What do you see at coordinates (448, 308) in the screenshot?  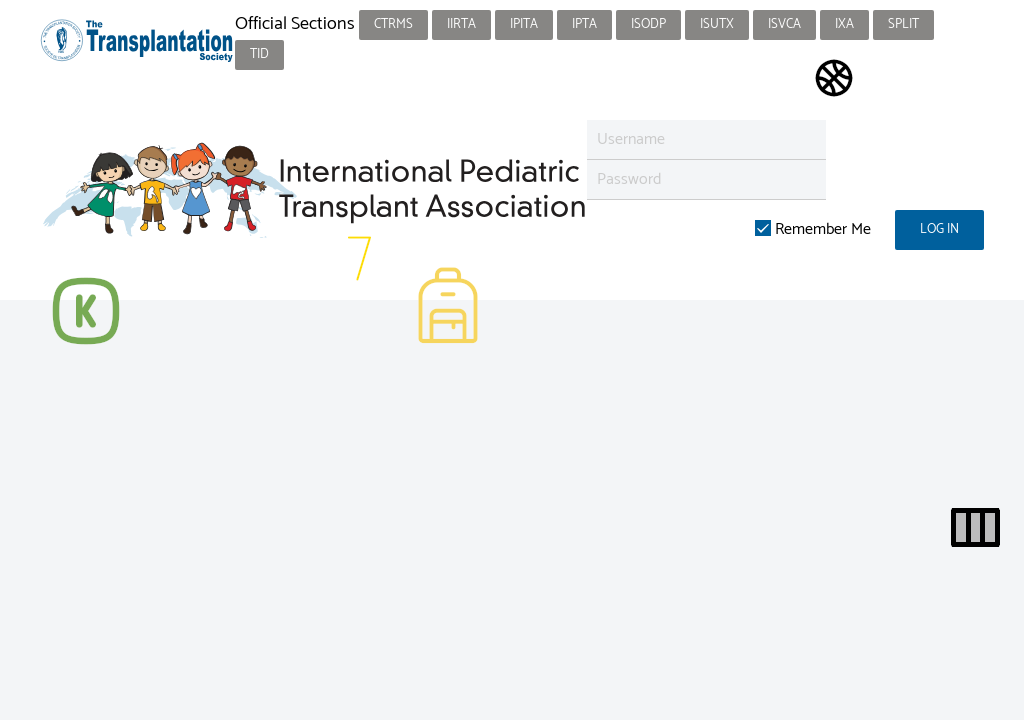 I see `access your inventory or stored items` at bounding box center [448, 308].